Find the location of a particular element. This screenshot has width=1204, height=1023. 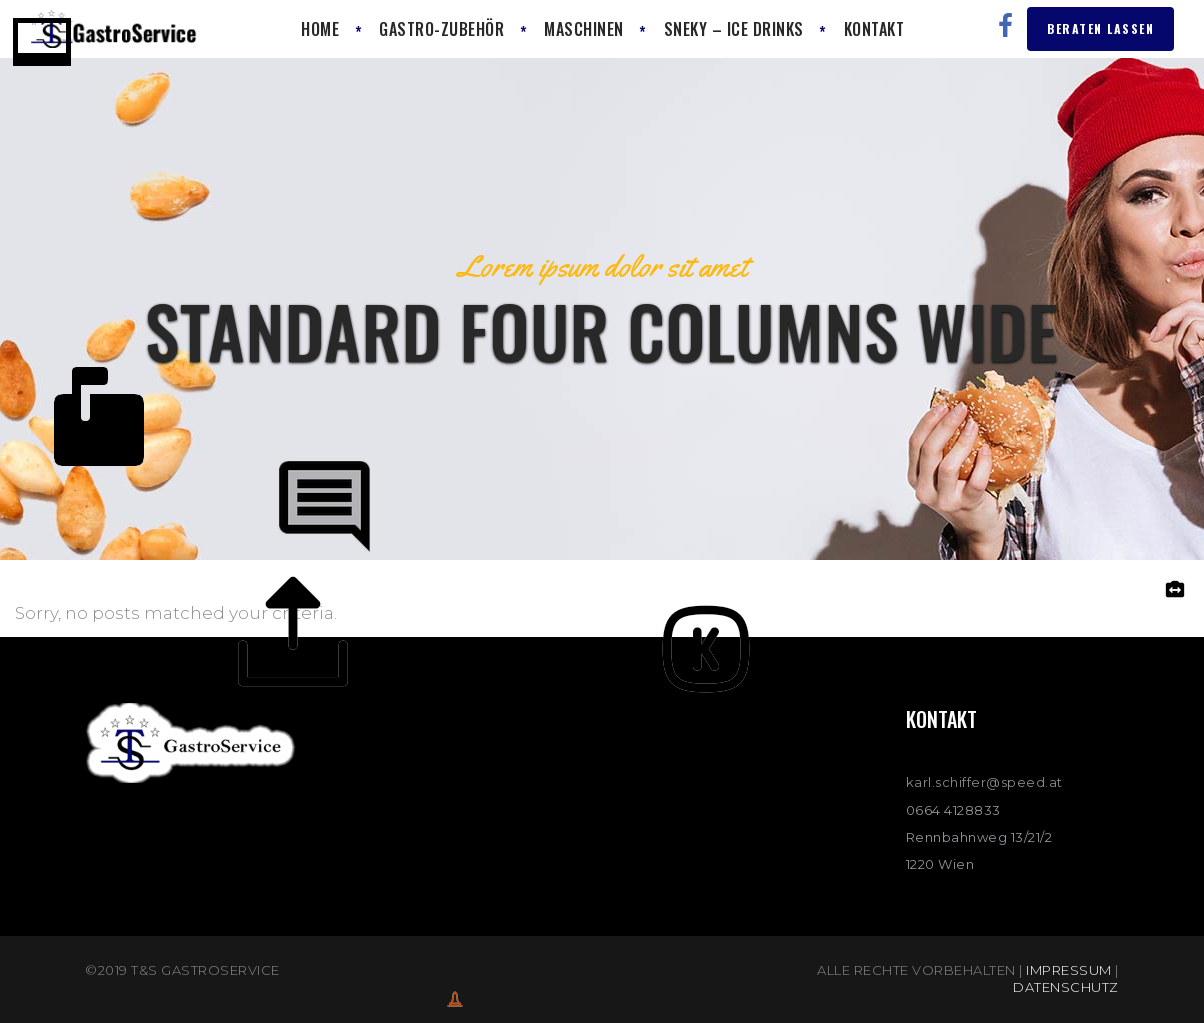

upload a file or document is located at coordinates (293, 636).